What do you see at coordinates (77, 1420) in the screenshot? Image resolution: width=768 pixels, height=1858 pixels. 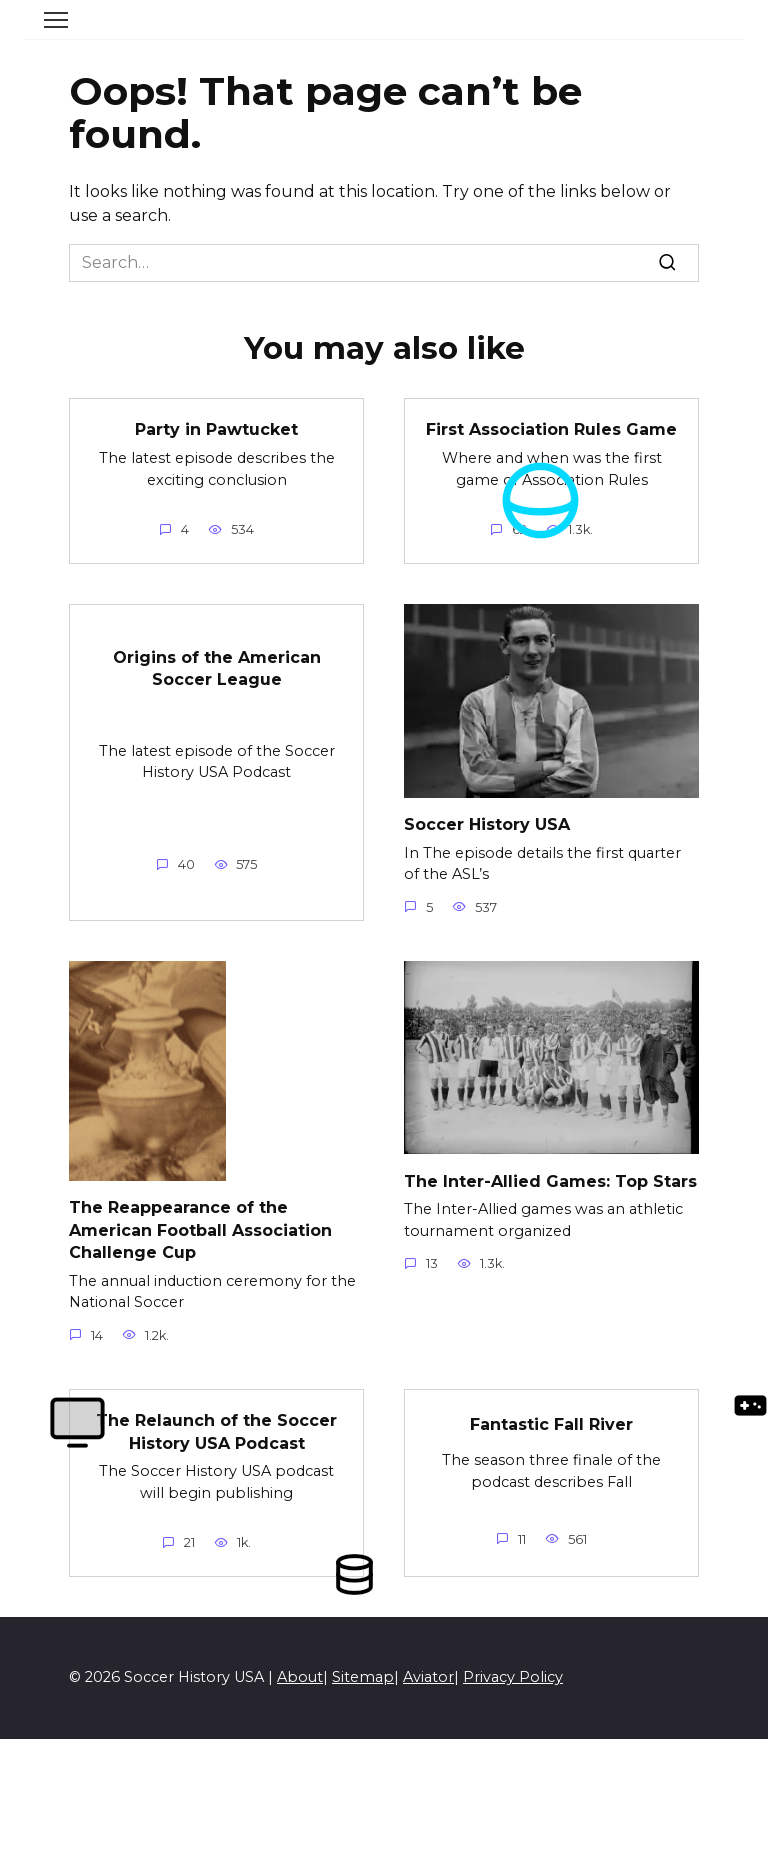 I see `view on desktop display` at bounding box center [77, 1420].